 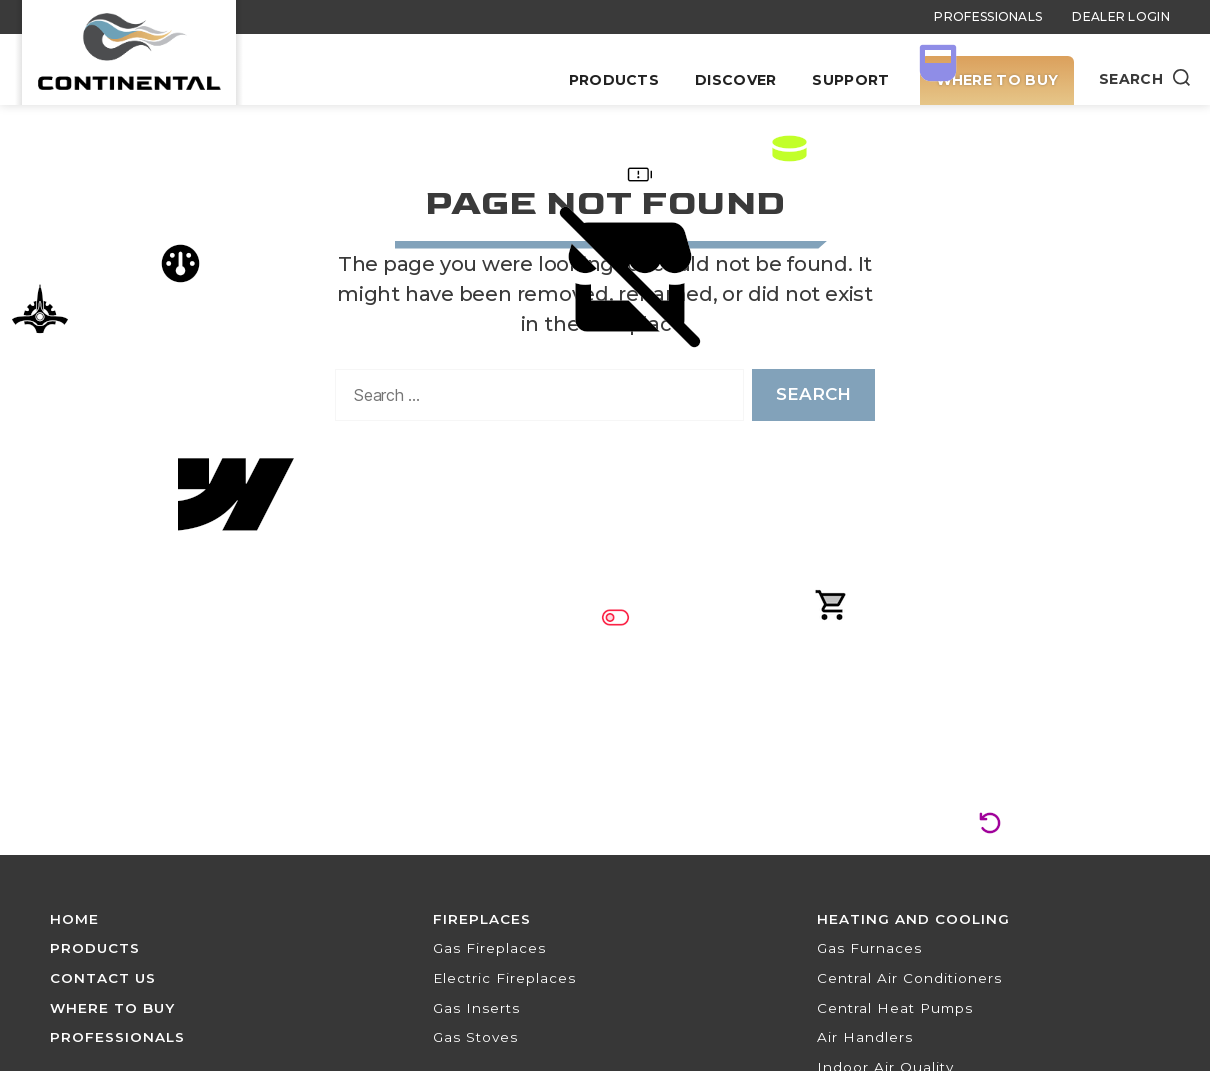 What do you see at coordinates (180, 263) in the screenshot?
I see `view dashboard or control panel` at bounding box center [180, 263].